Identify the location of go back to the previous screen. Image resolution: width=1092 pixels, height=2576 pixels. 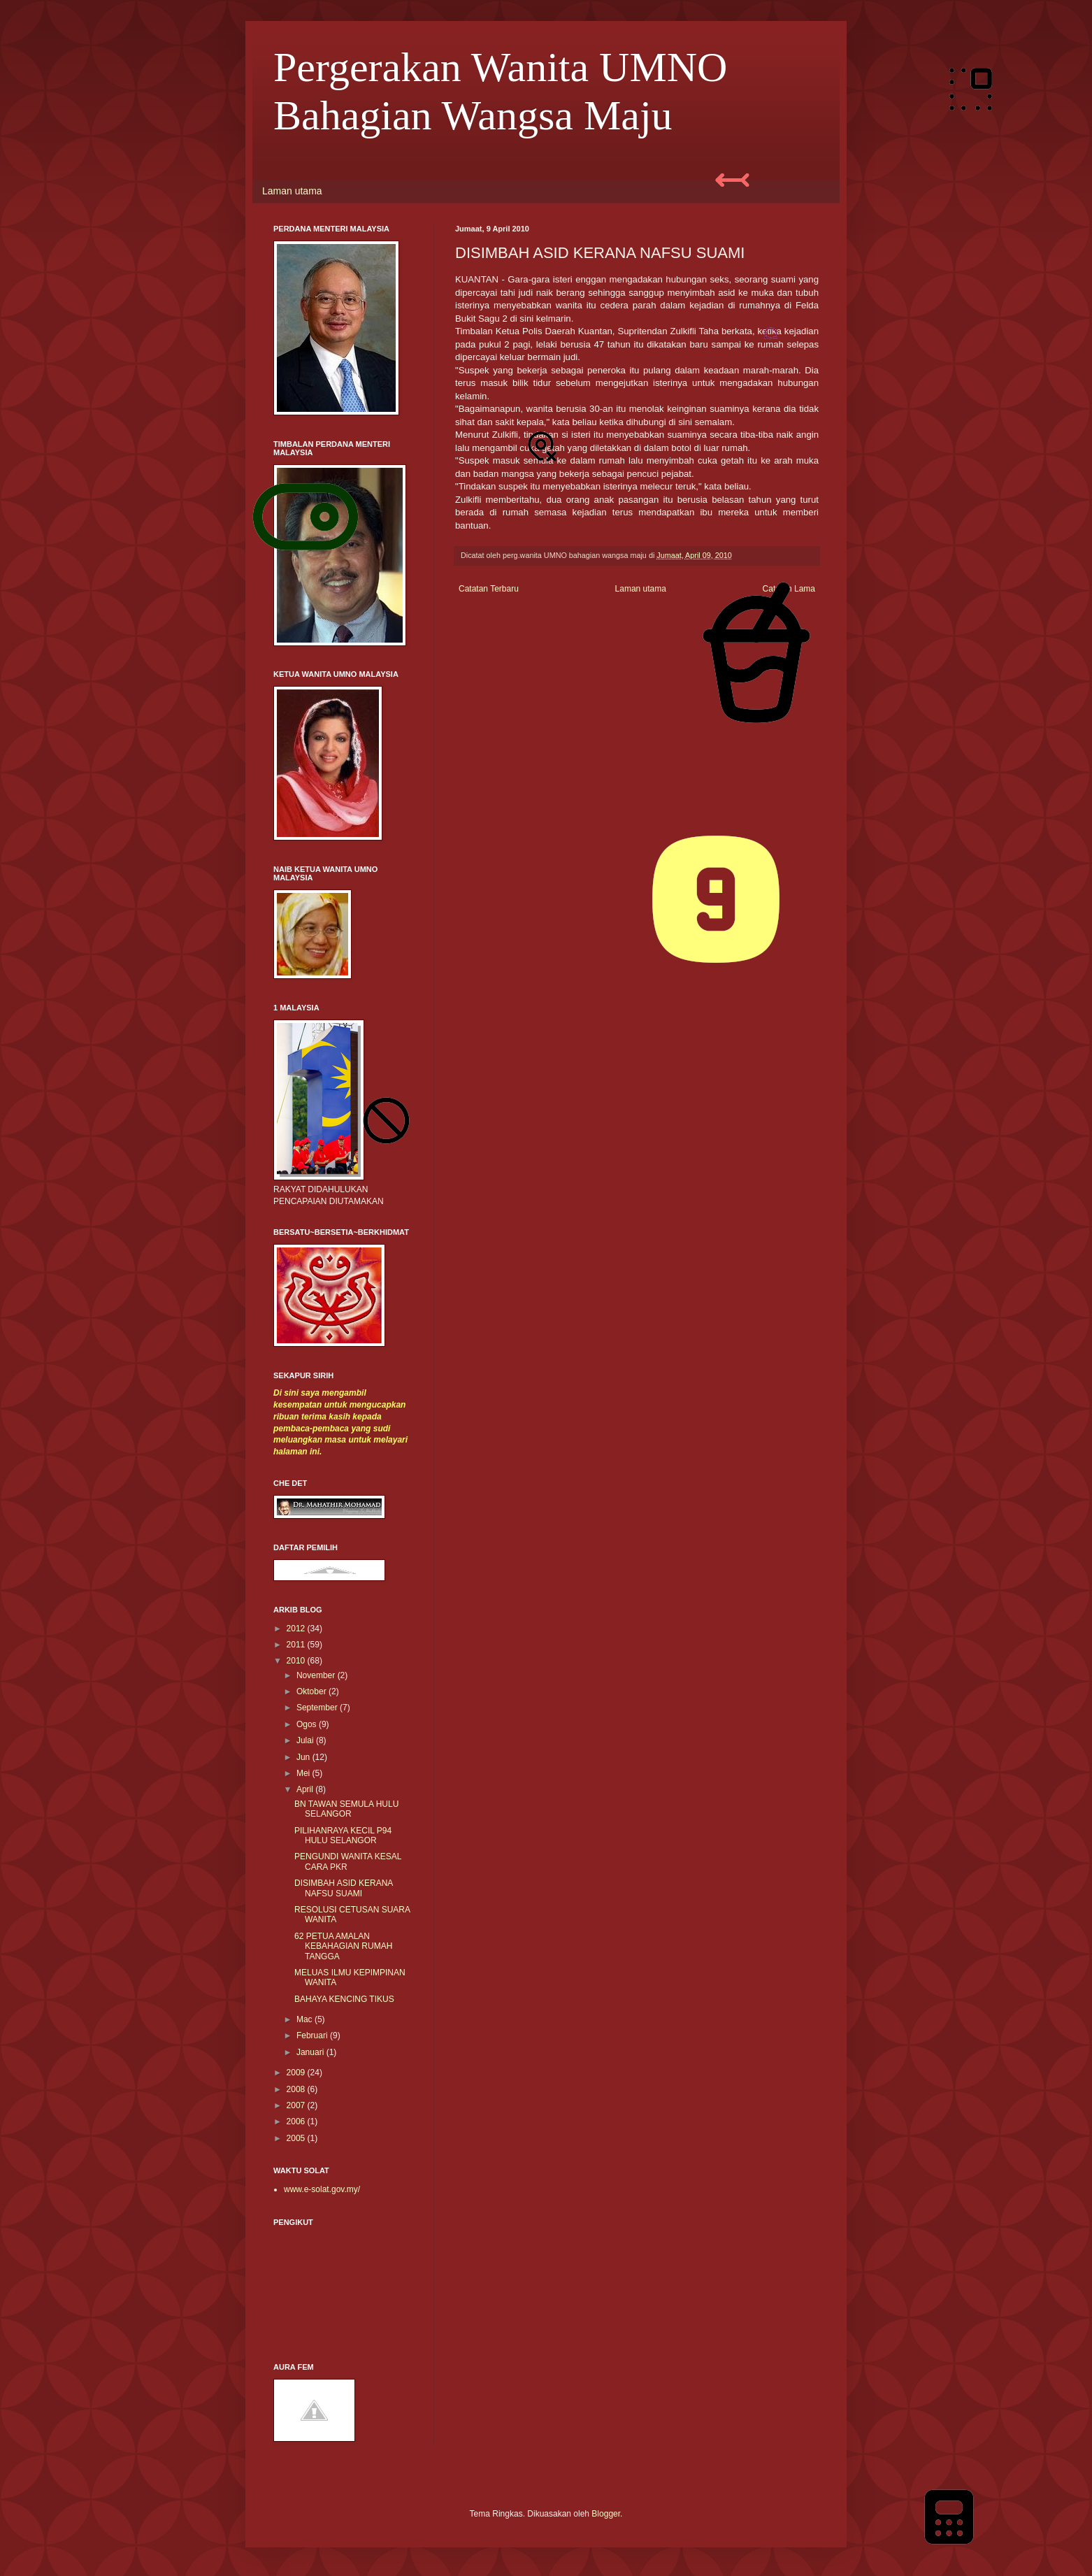
(732, 180).